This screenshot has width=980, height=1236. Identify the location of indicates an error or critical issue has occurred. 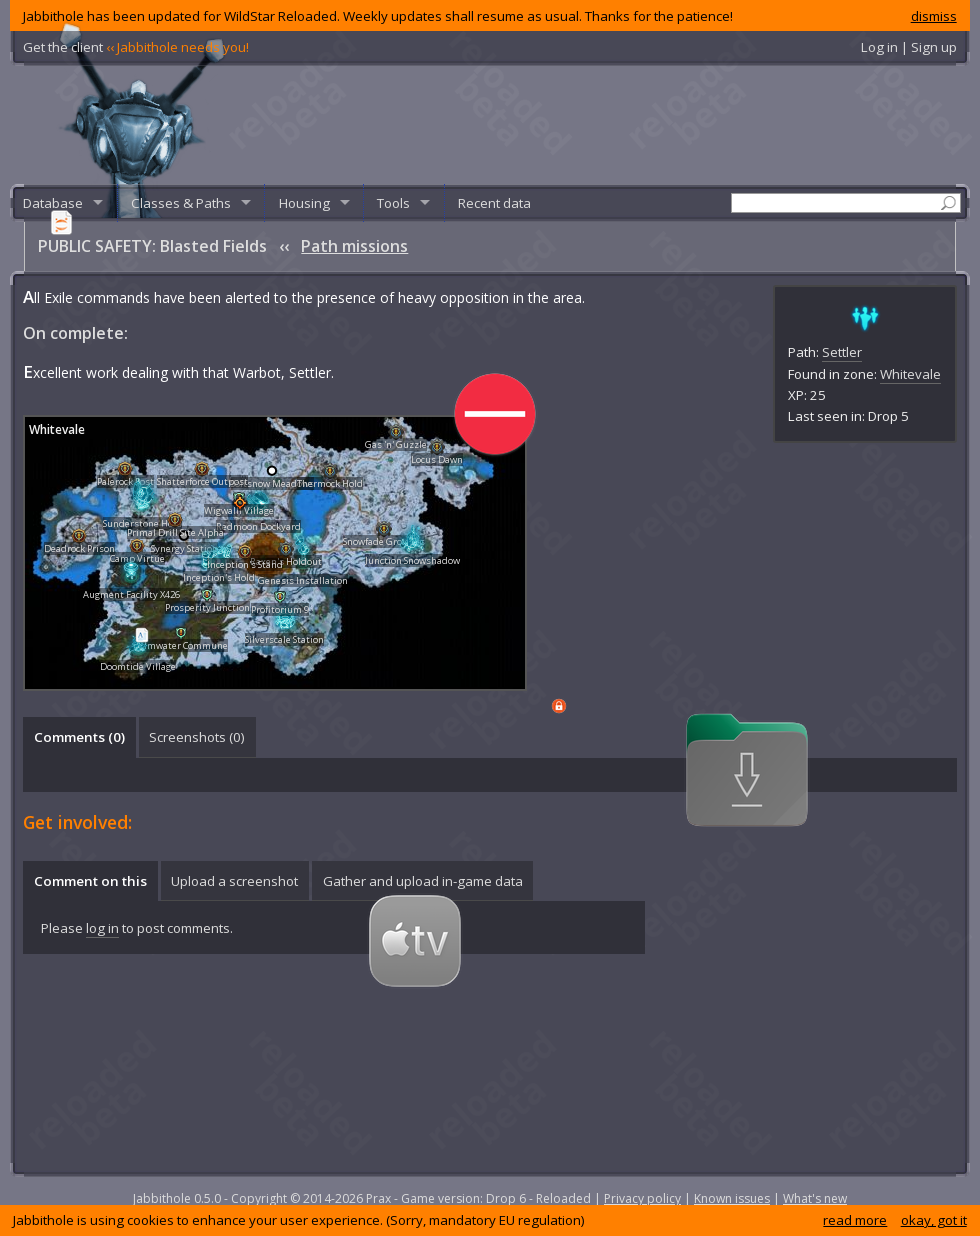
(495, 414).